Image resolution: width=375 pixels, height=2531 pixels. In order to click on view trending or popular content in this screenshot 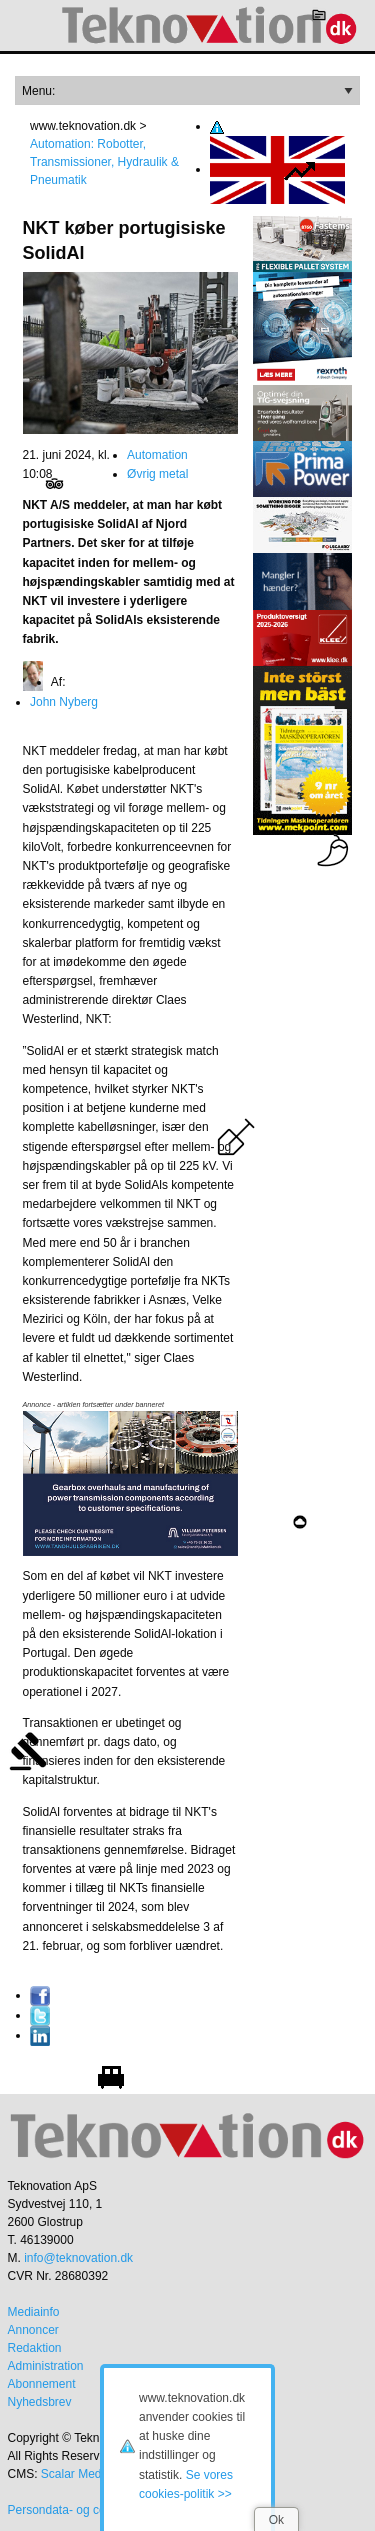, I will do `click(299, 171)`.